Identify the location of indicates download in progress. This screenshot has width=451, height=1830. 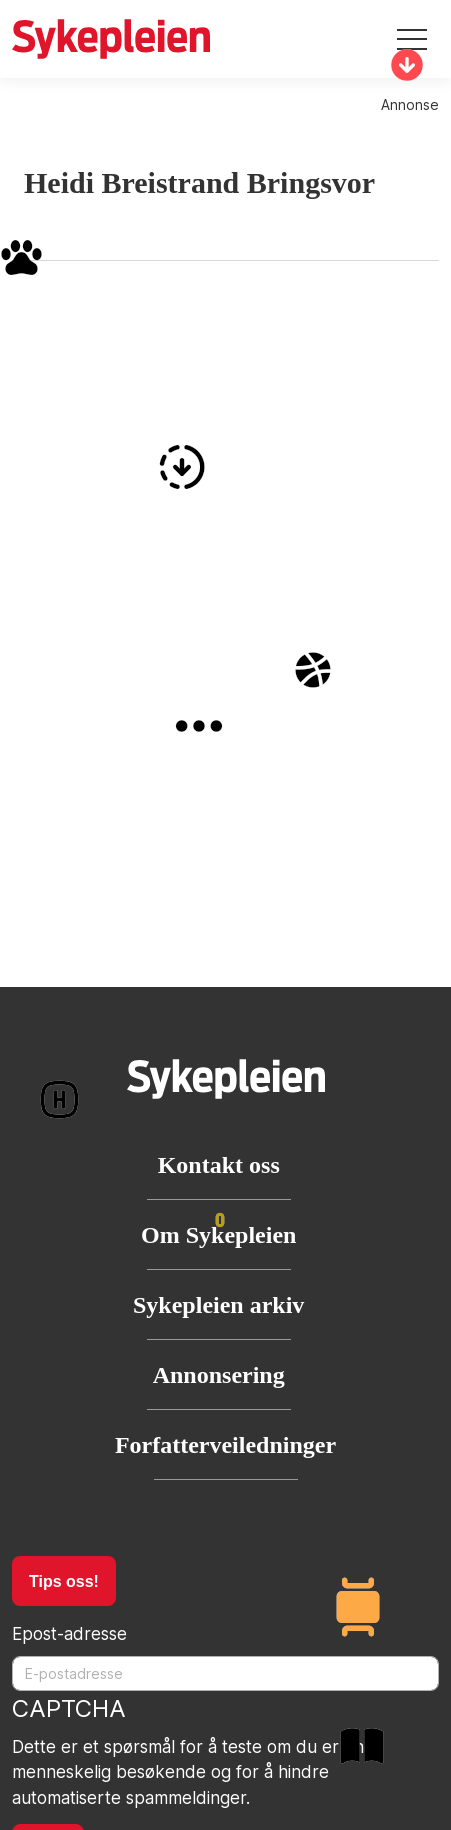
(182, 467).